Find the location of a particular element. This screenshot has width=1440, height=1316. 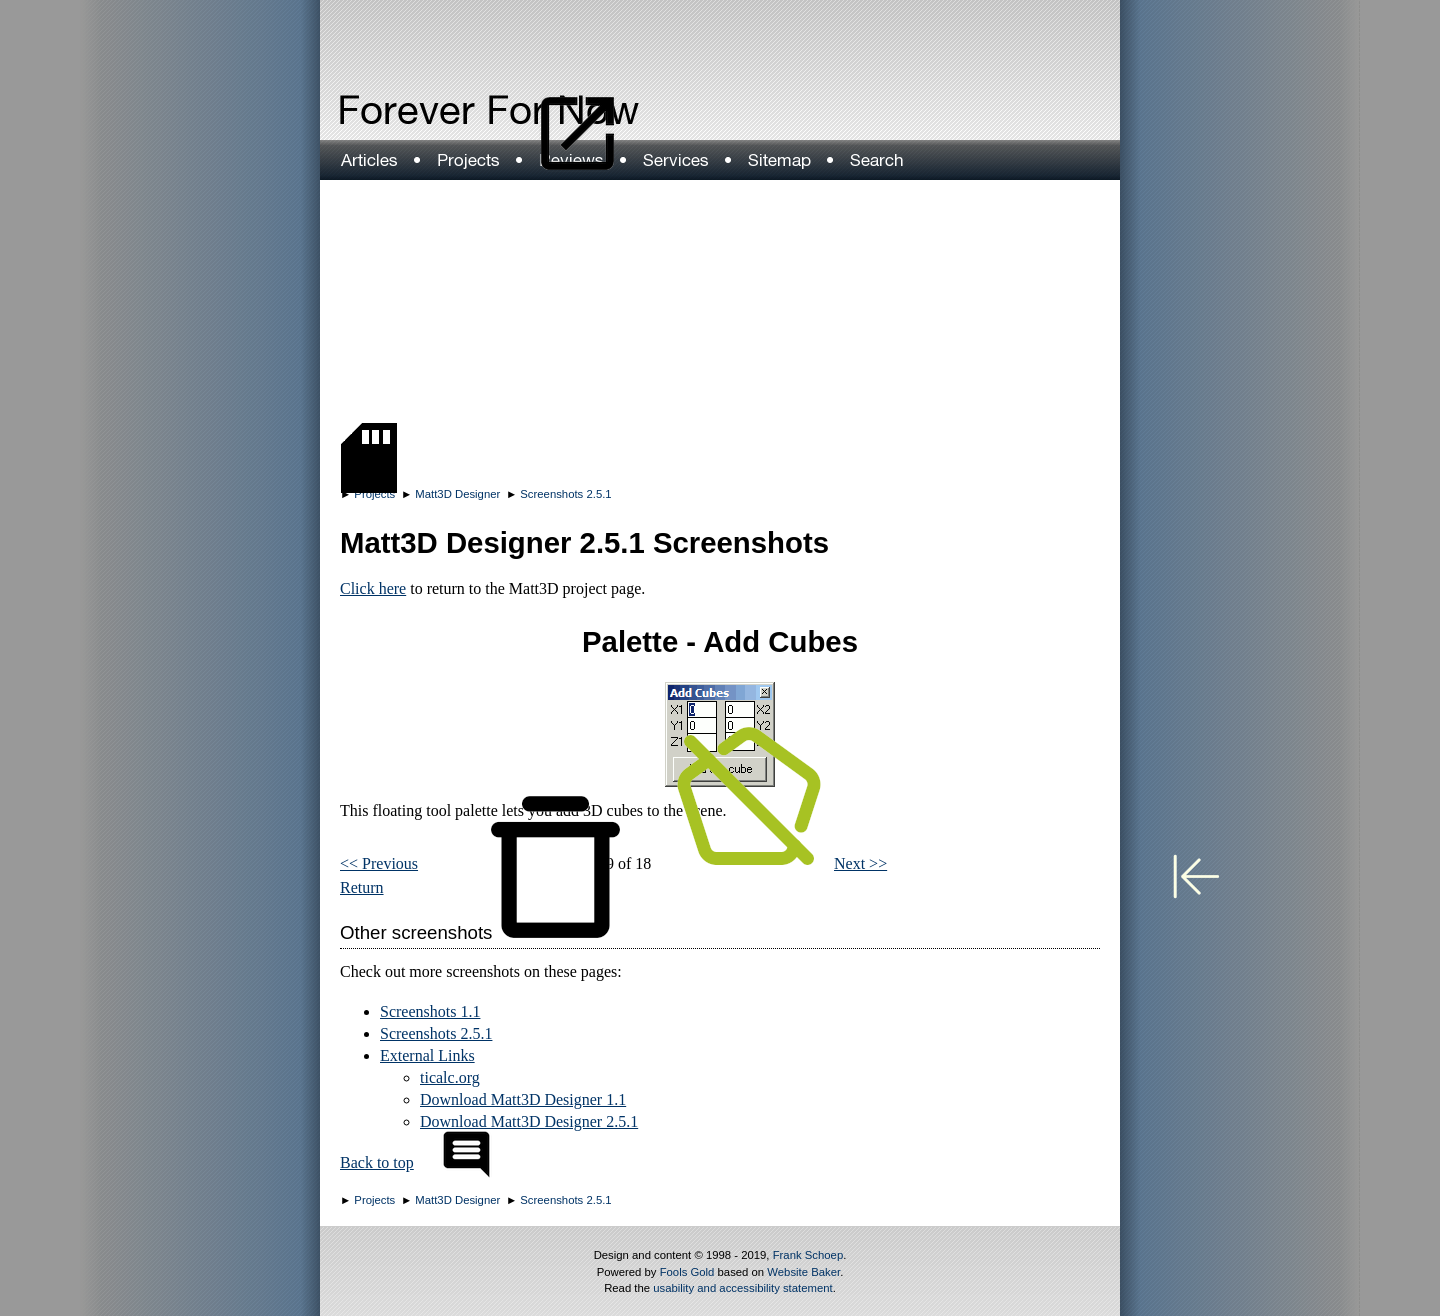

indicates pentagon shape is disabled or unavailable is located at coordinates (749, 800).